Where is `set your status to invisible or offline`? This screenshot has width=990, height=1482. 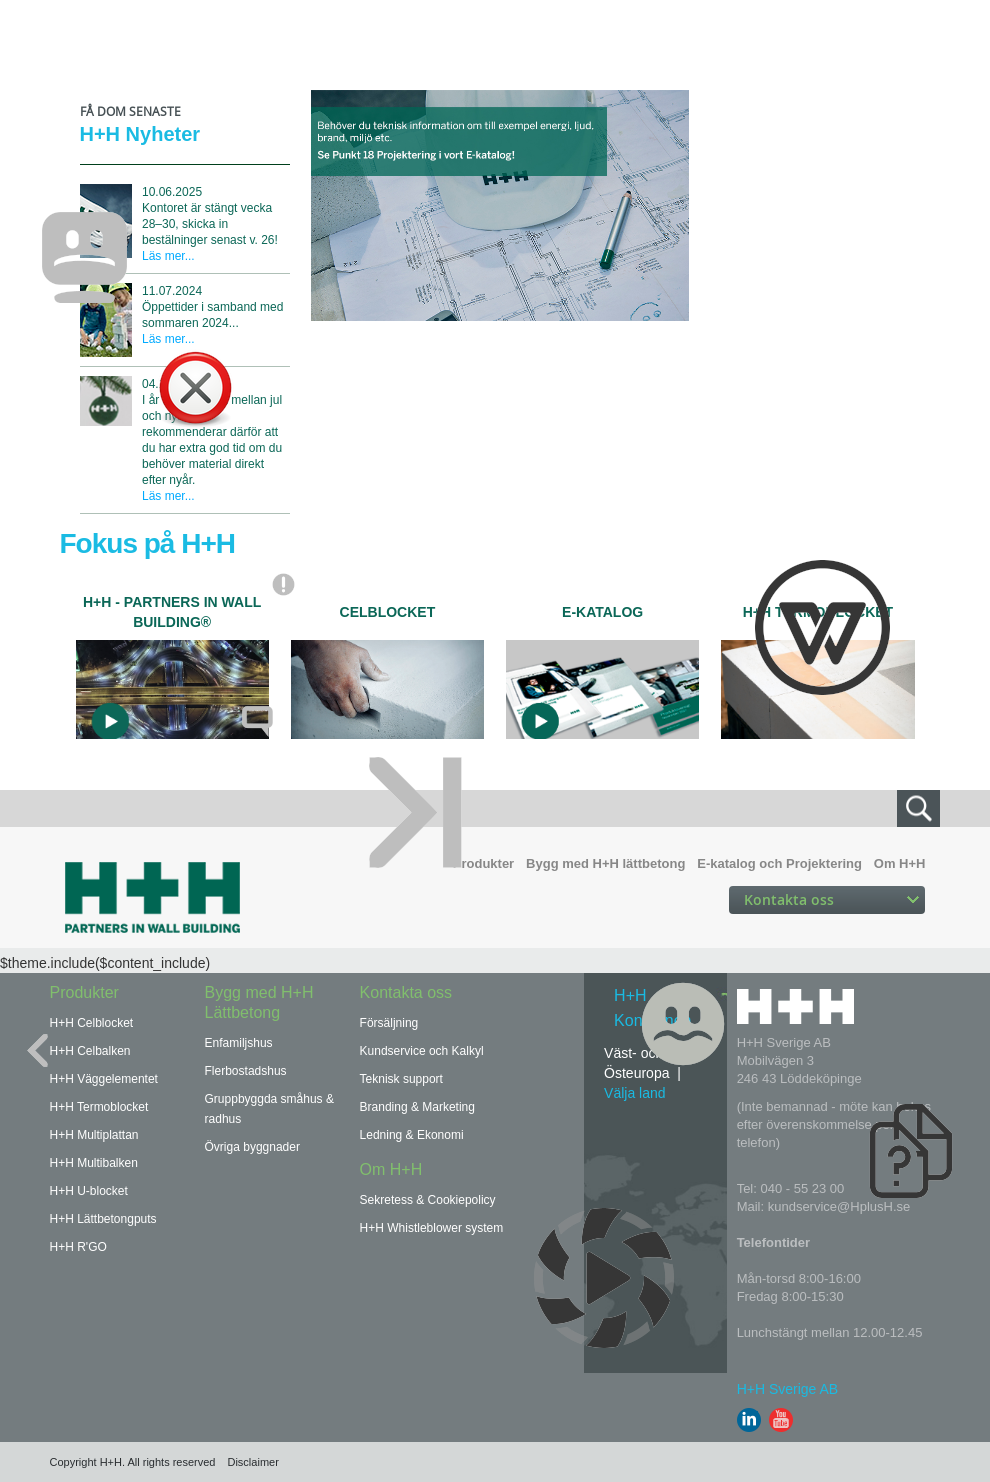 set your status to invisible or offline is located at coordinates (257, 721).